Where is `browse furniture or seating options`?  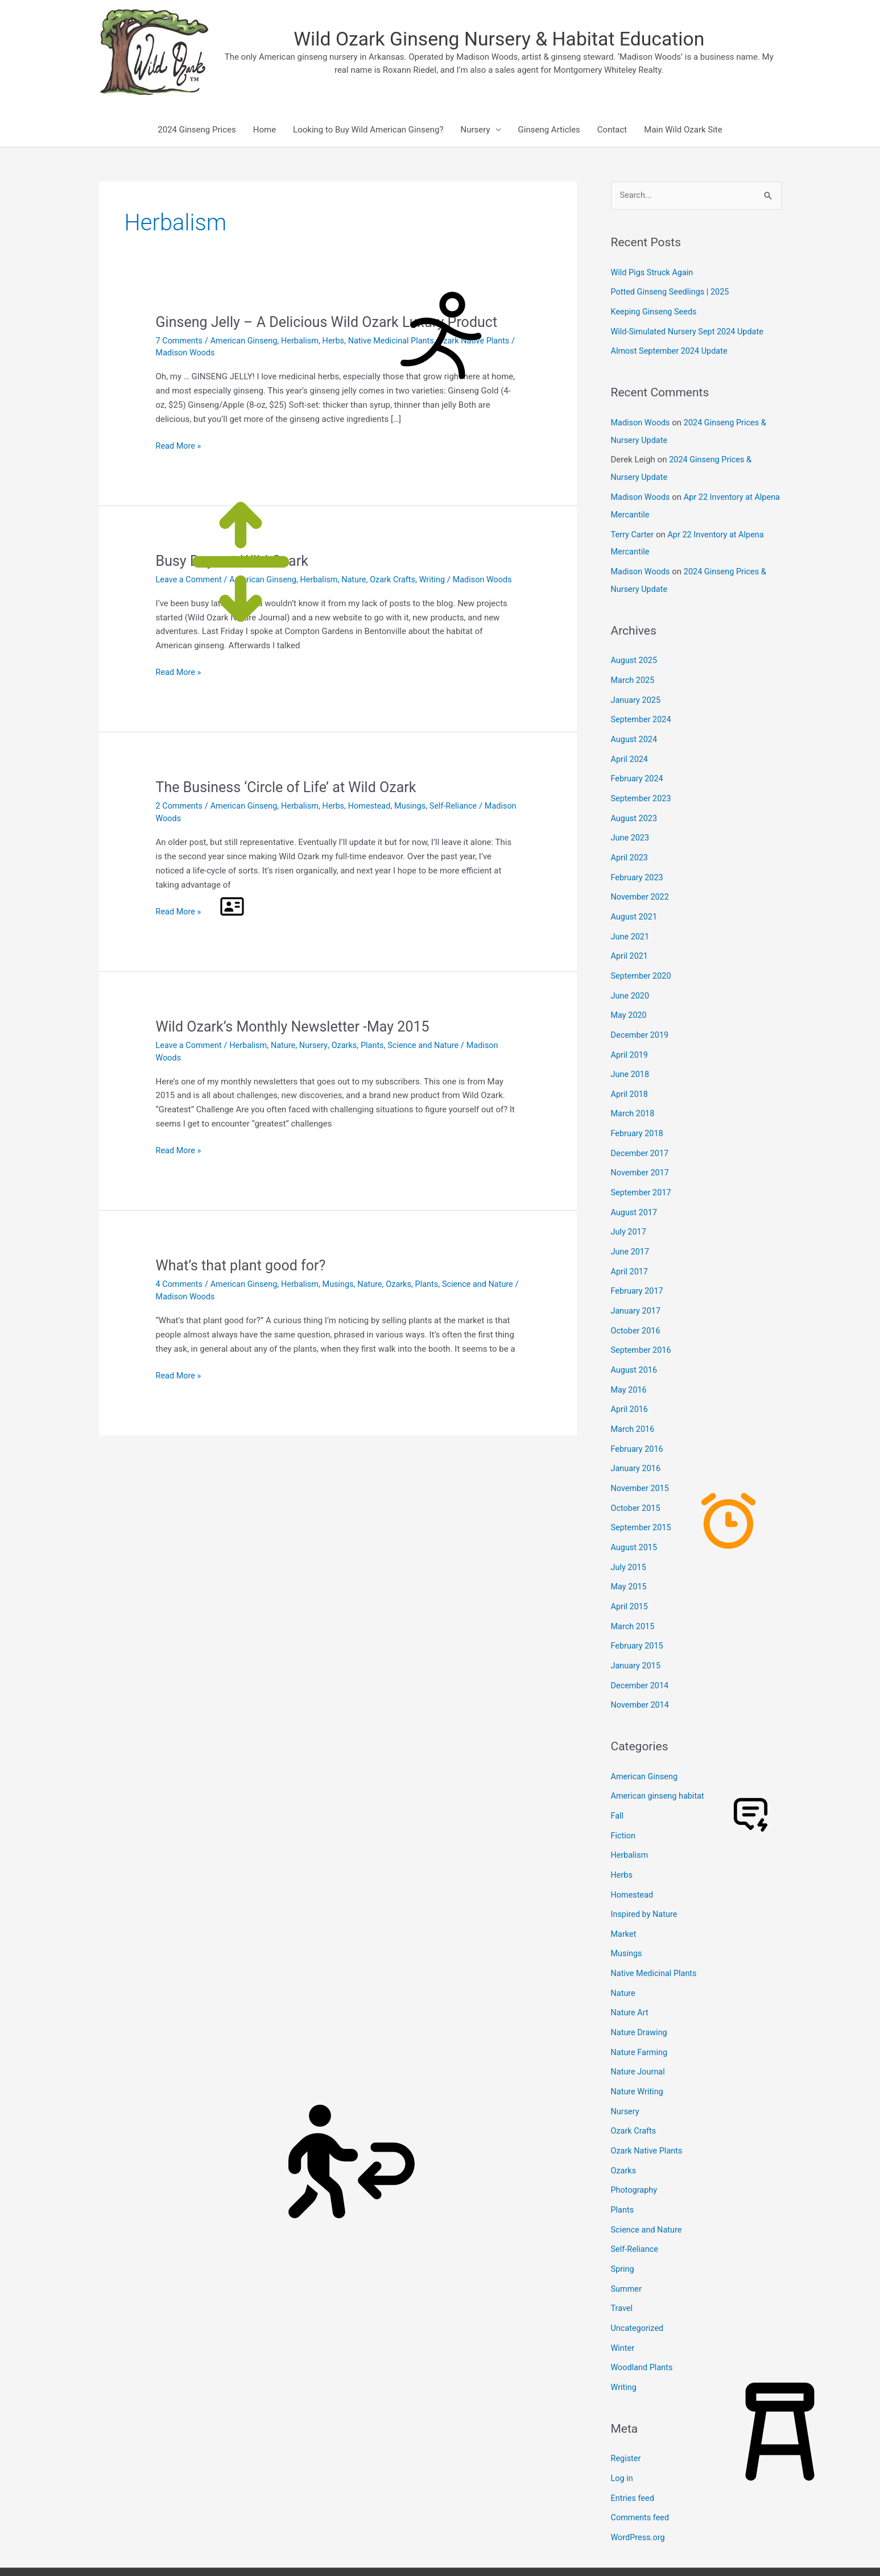
browse furniture or seating options is located at coordinates (780, 2432).